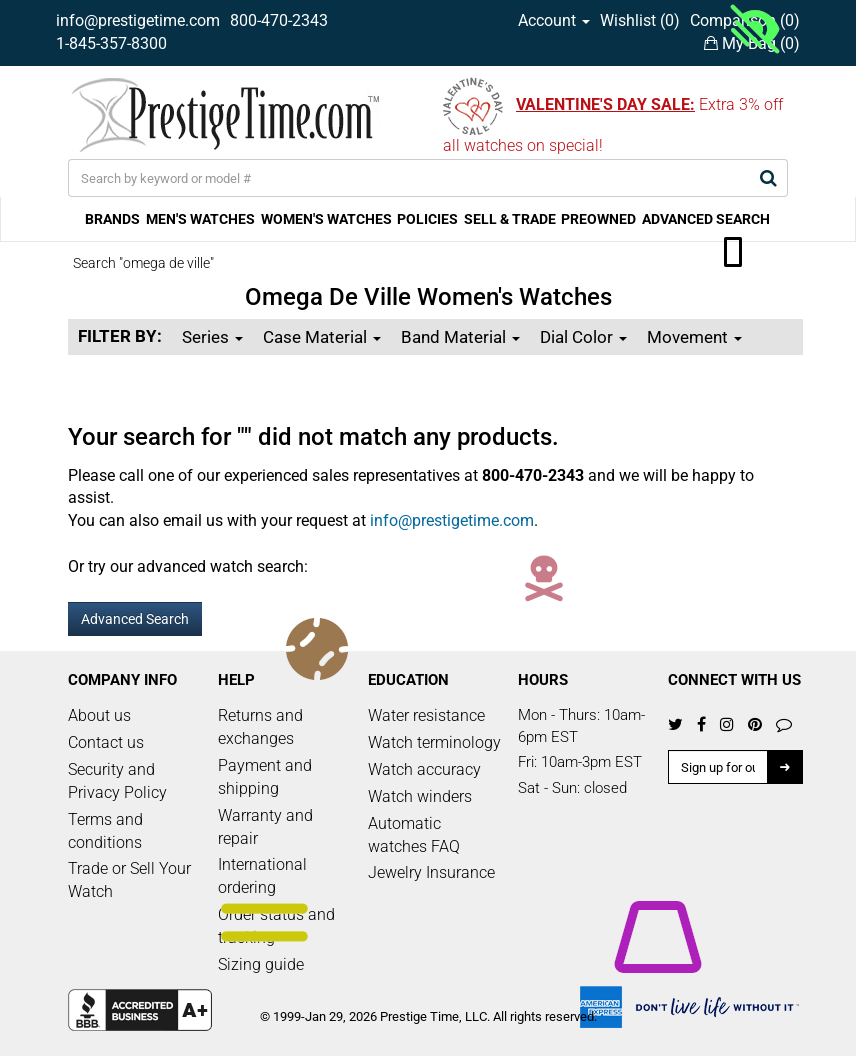 This screenshot has height=1056, width=856. What do you see at coordinates (733, 252) in the screenshot?
I see `national geographic brand logo` at bounding box center [733, 252].